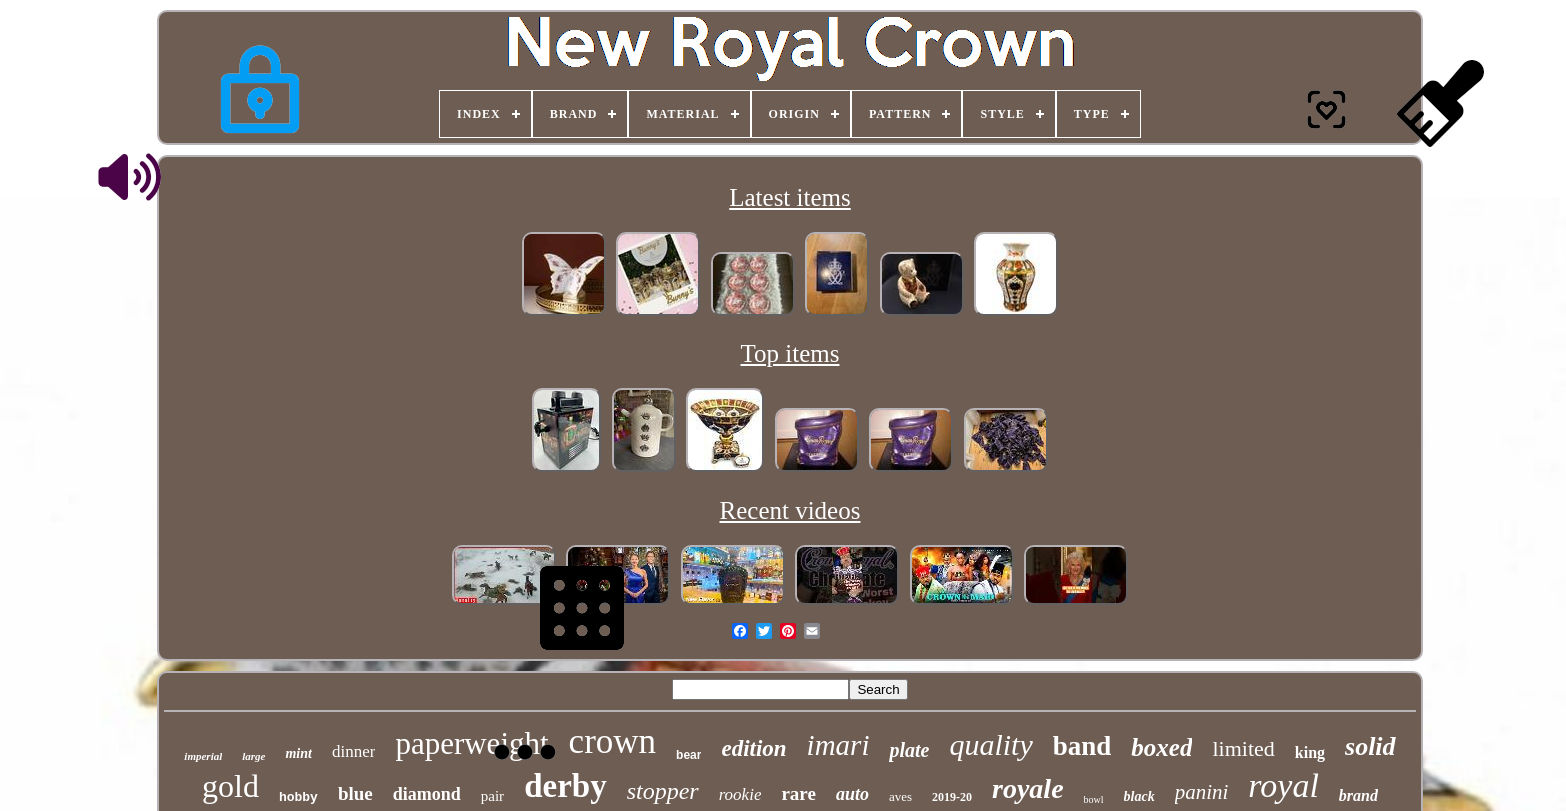 The image size is (1566, 811). What do you see at coordinates (1326, 109) in the screenshot?
I see `scan or detect health metrics` at bounding box center [1326, 109].